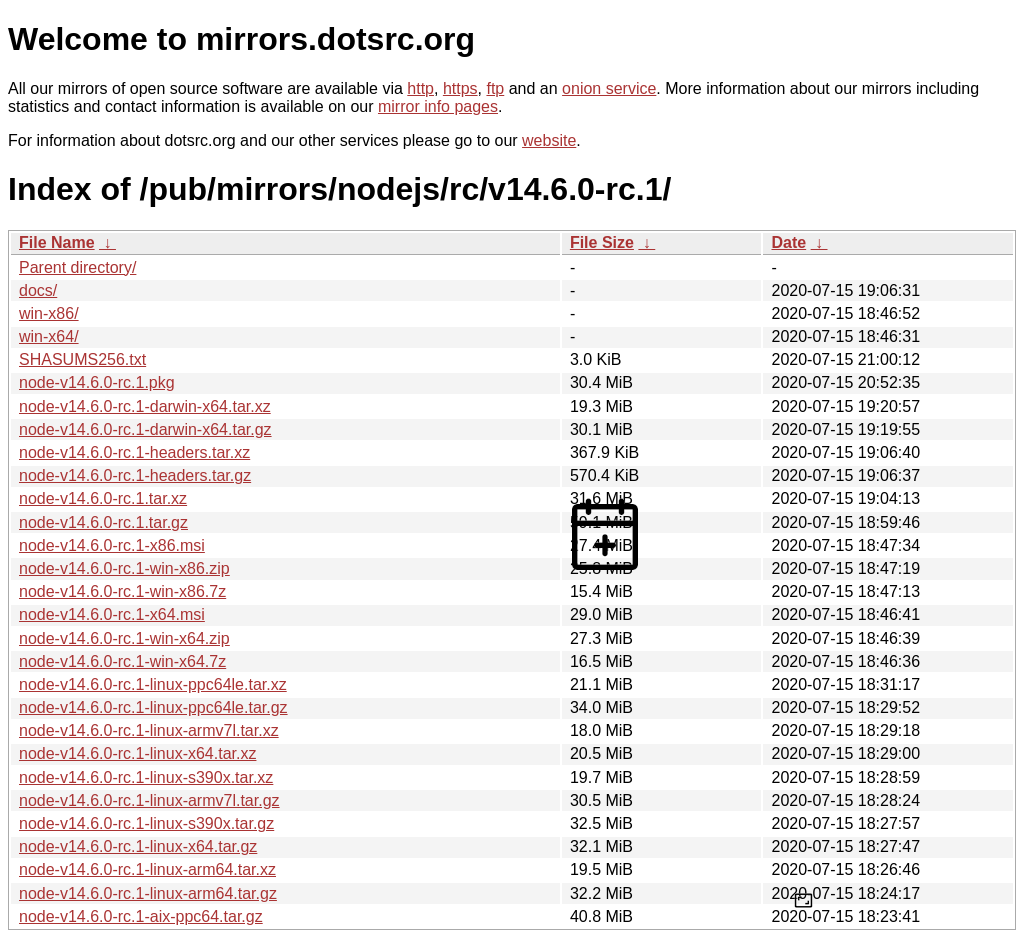  What do you see at coordinates (605, 537) in the screenshot?
I see `add a new calendar event` at bounding box center [605, 537].